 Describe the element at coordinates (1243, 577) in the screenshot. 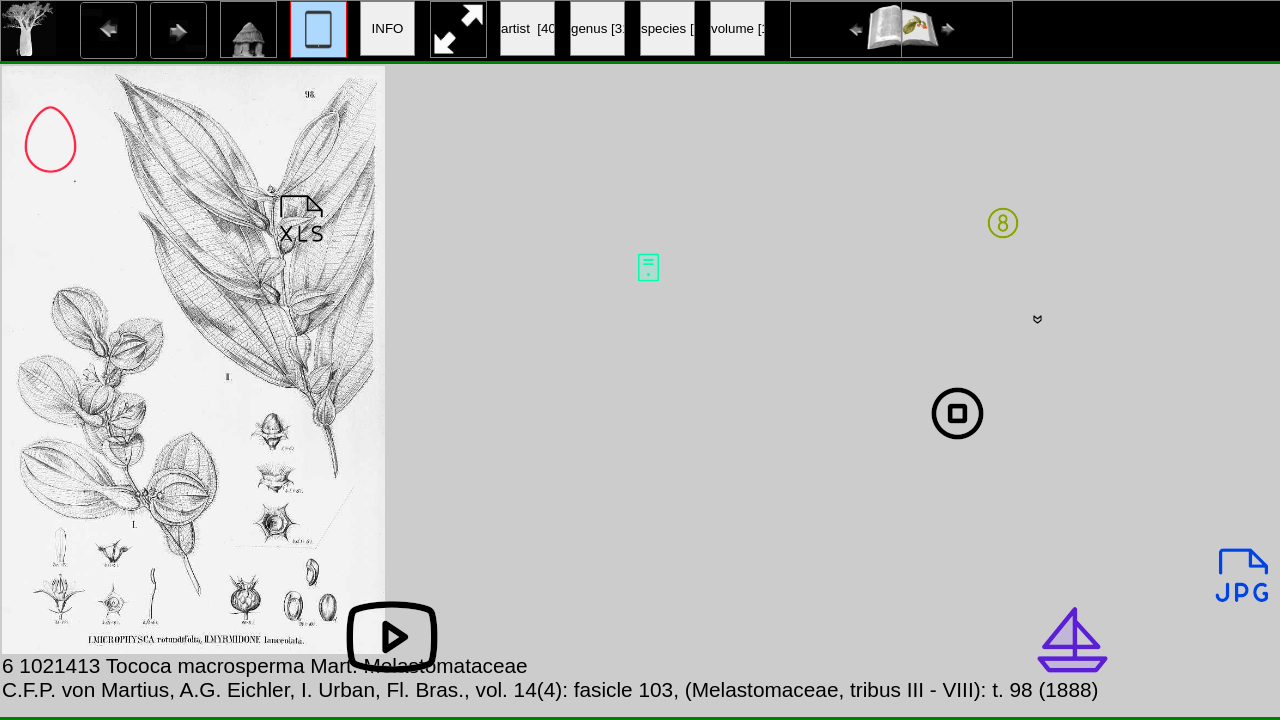

I see `view or open a JPG image file` at that location.